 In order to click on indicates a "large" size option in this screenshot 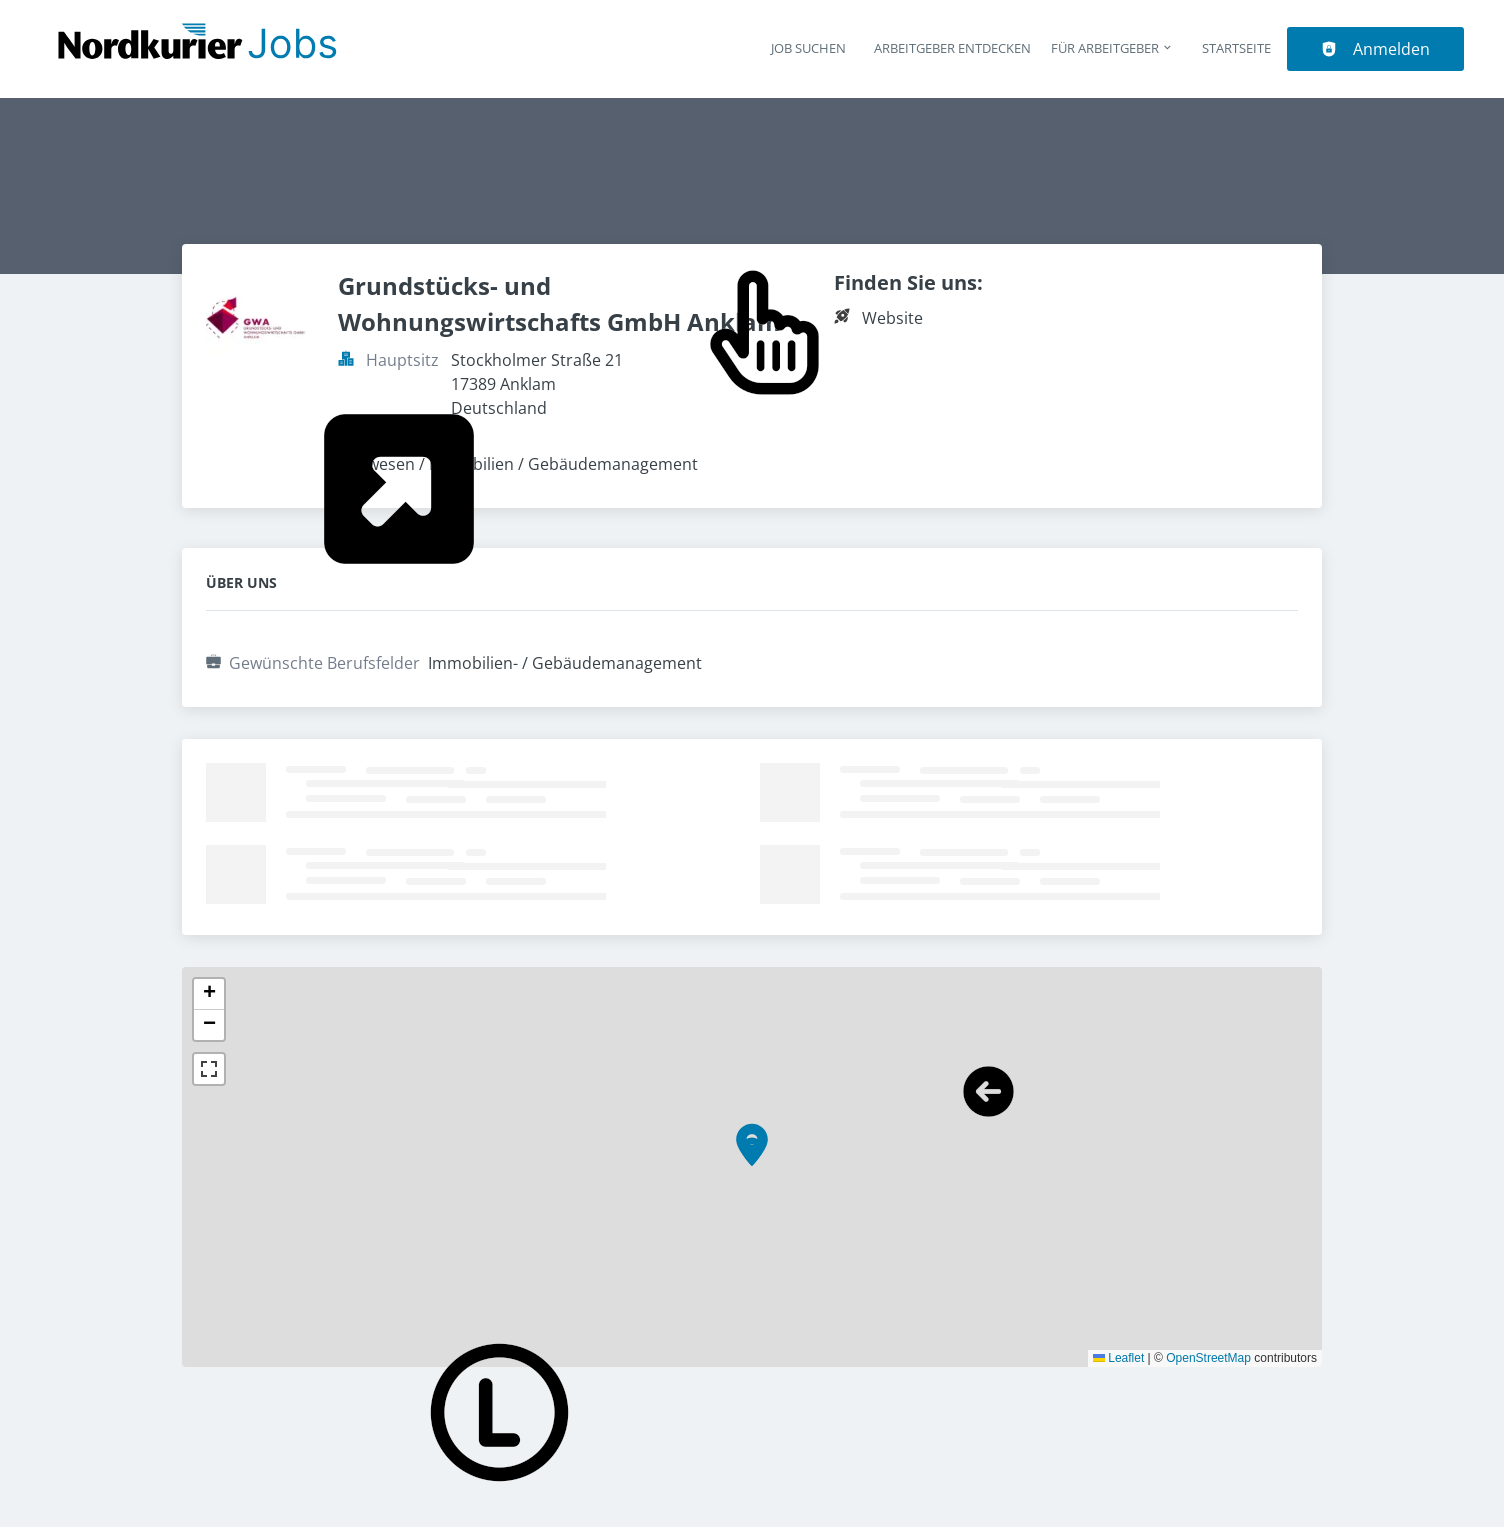, I will do `click(499, 1412)`.